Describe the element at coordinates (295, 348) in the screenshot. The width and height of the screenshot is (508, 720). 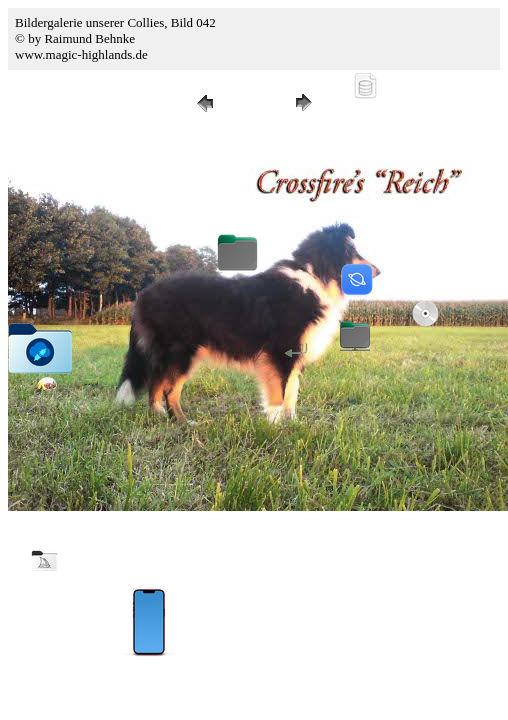
I see `reply to all recipients of an email` at that location.